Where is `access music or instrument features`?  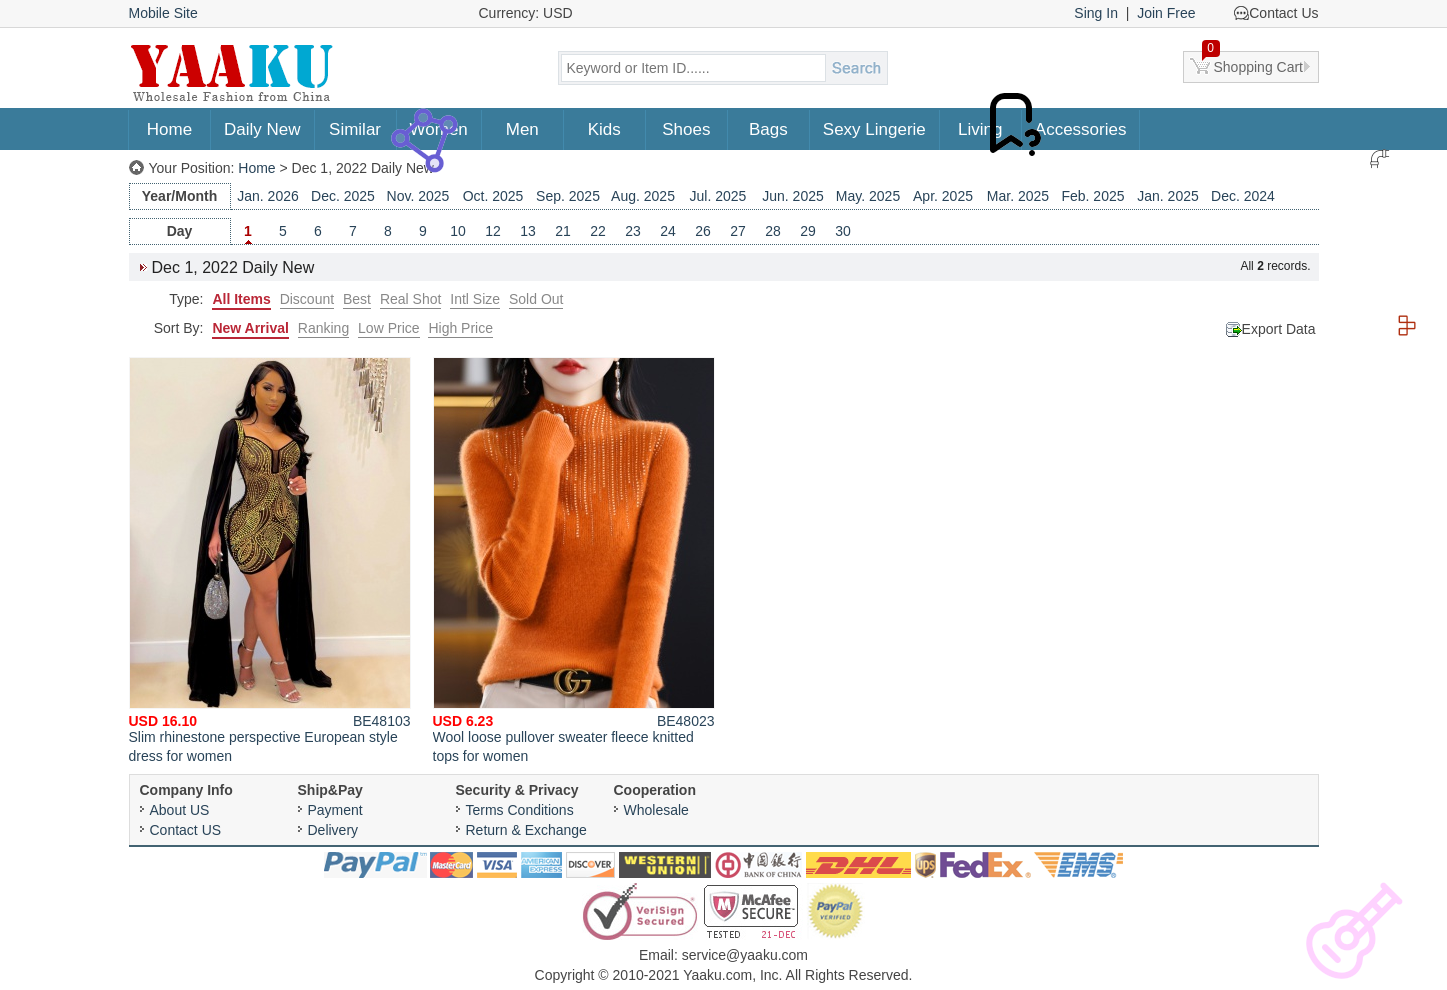 access music or instrument features is located at coordinates (1353, 931).